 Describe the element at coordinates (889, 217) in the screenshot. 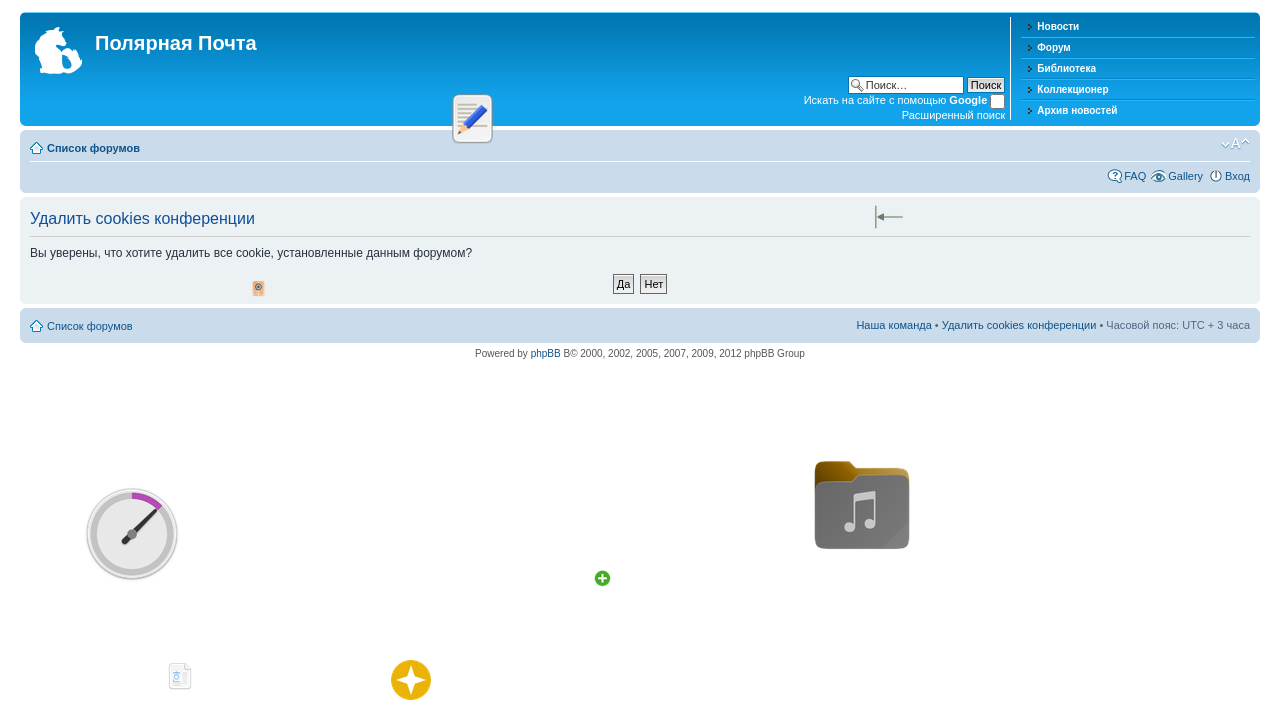

I see `go to the first item in a list or sequence` at that location.